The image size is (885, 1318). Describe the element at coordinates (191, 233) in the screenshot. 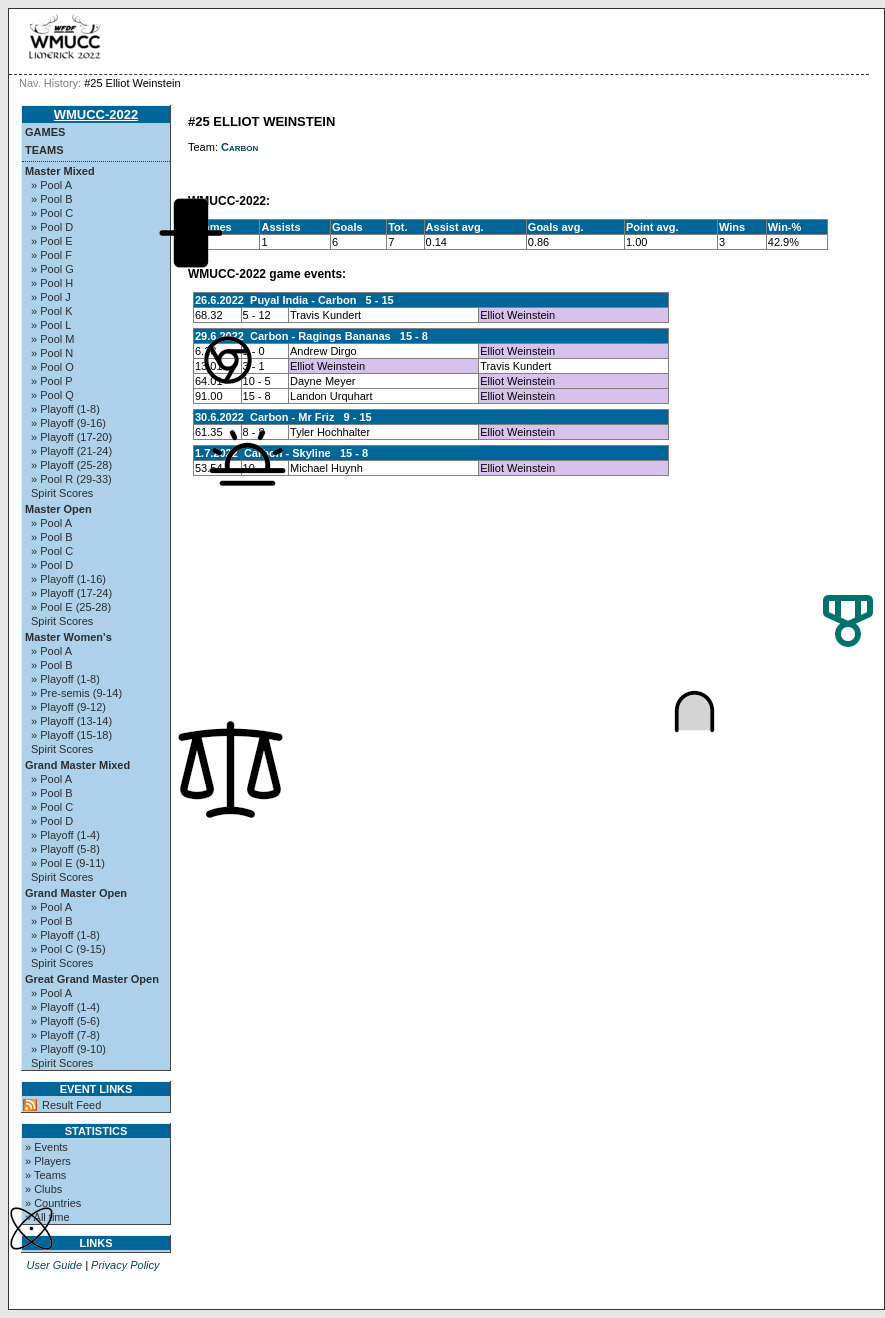

I see `align object to vertical center` at that location.